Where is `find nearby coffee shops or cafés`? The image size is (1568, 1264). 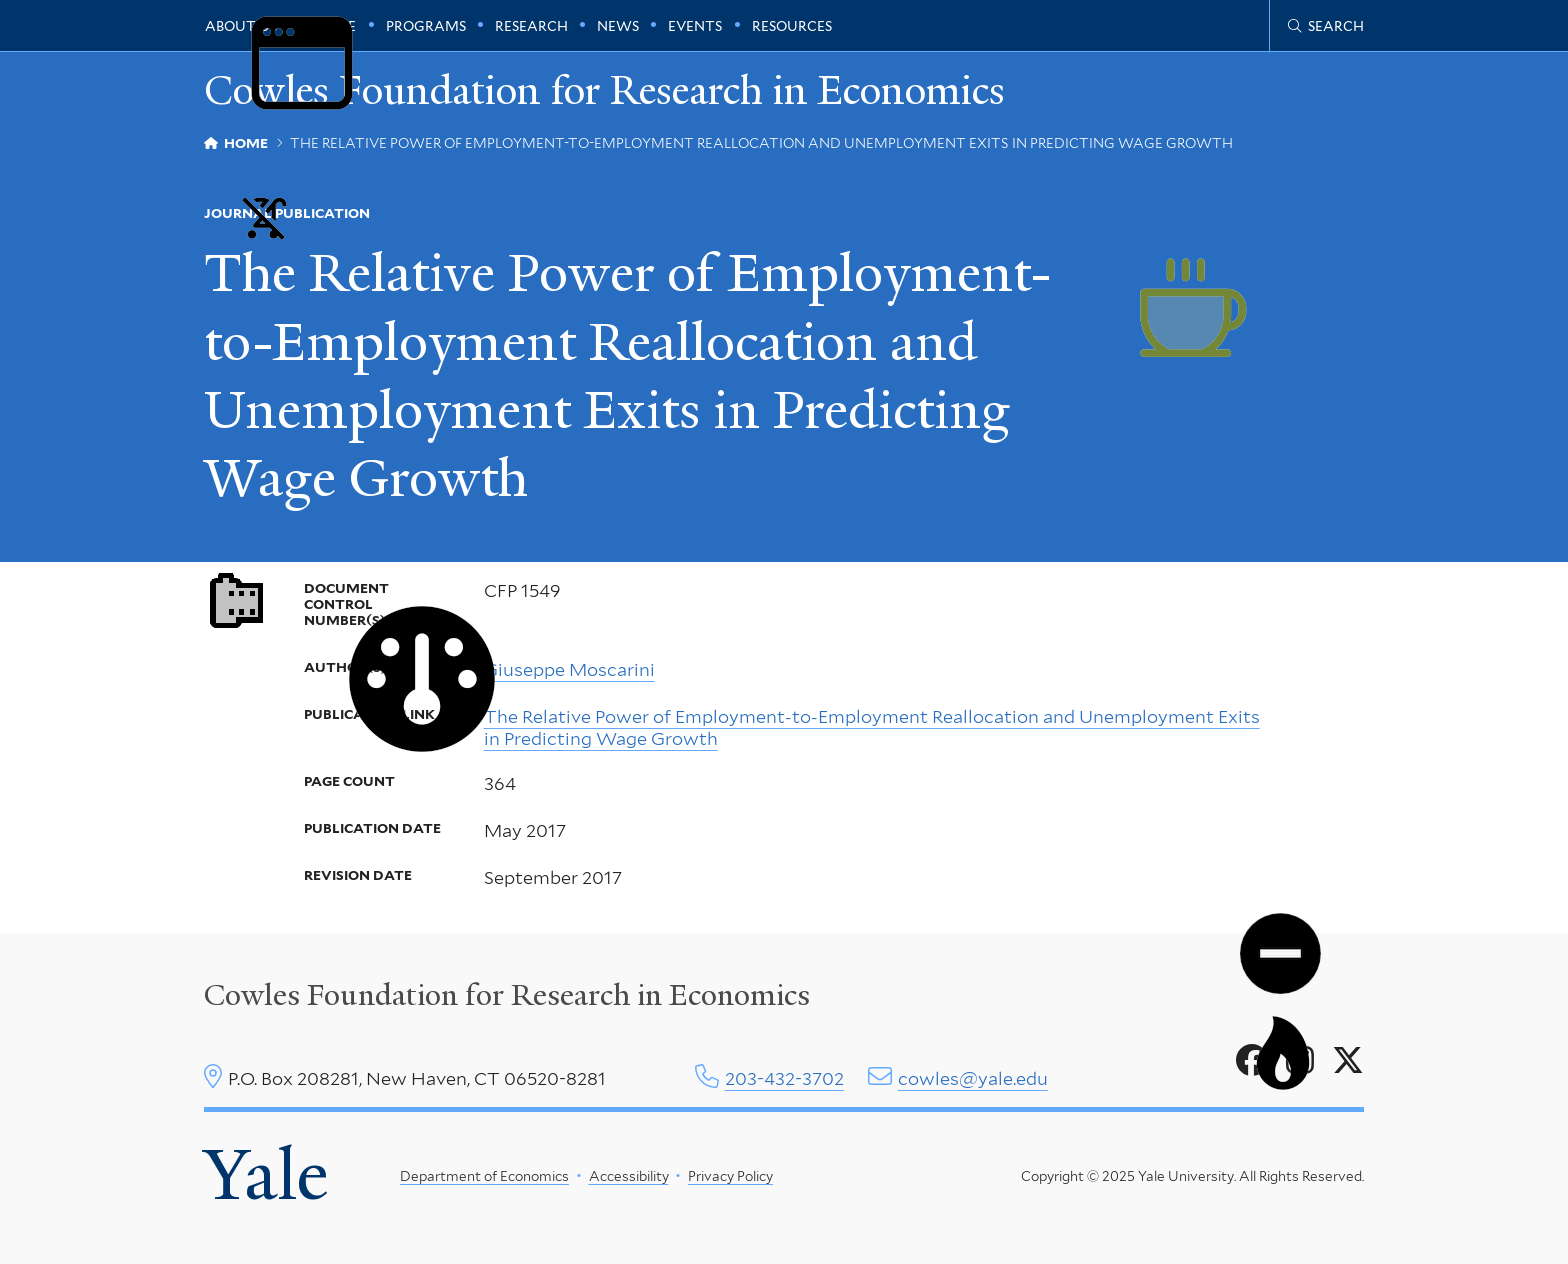
find nearby coffee shops or cafés is located at coordinates (1189, 311).